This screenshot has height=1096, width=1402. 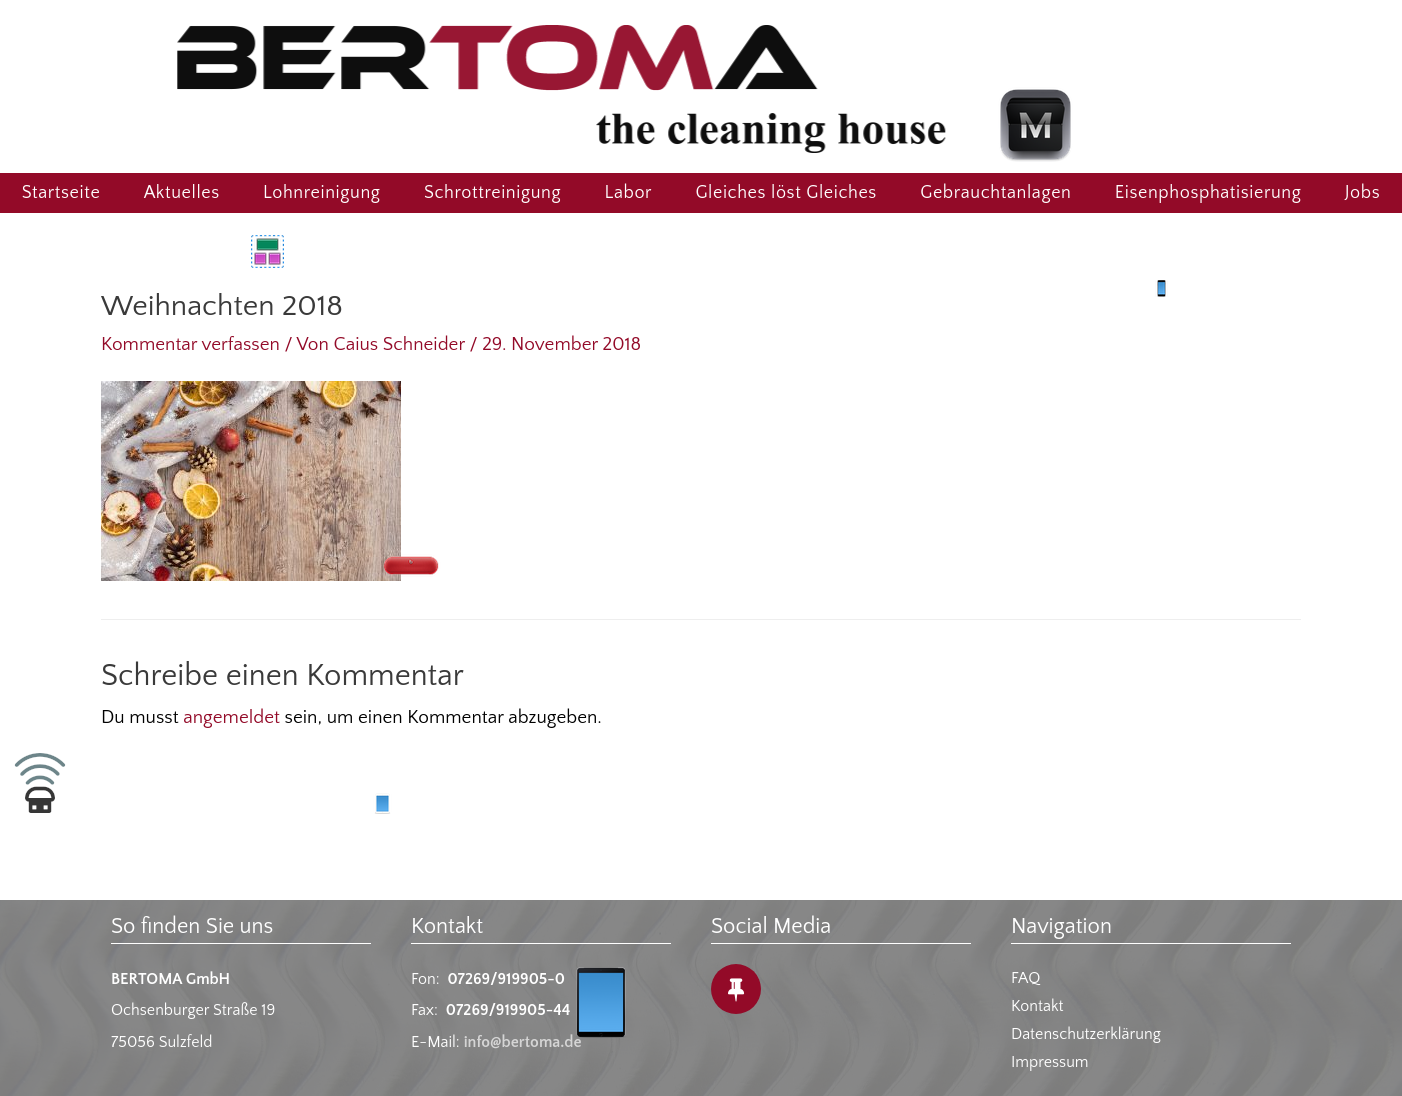 I want to click on iPhone 7 device icon for system identification, so click(x=1161, y=288).